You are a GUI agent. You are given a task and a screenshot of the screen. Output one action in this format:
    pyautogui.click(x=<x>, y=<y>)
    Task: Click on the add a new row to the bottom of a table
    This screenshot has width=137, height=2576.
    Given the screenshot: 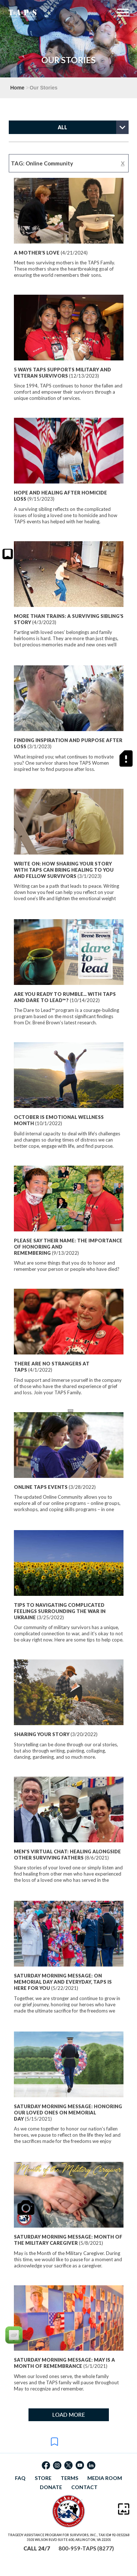 What is the action you would take?
    pyautogui.click(x=71, y=1412)
    